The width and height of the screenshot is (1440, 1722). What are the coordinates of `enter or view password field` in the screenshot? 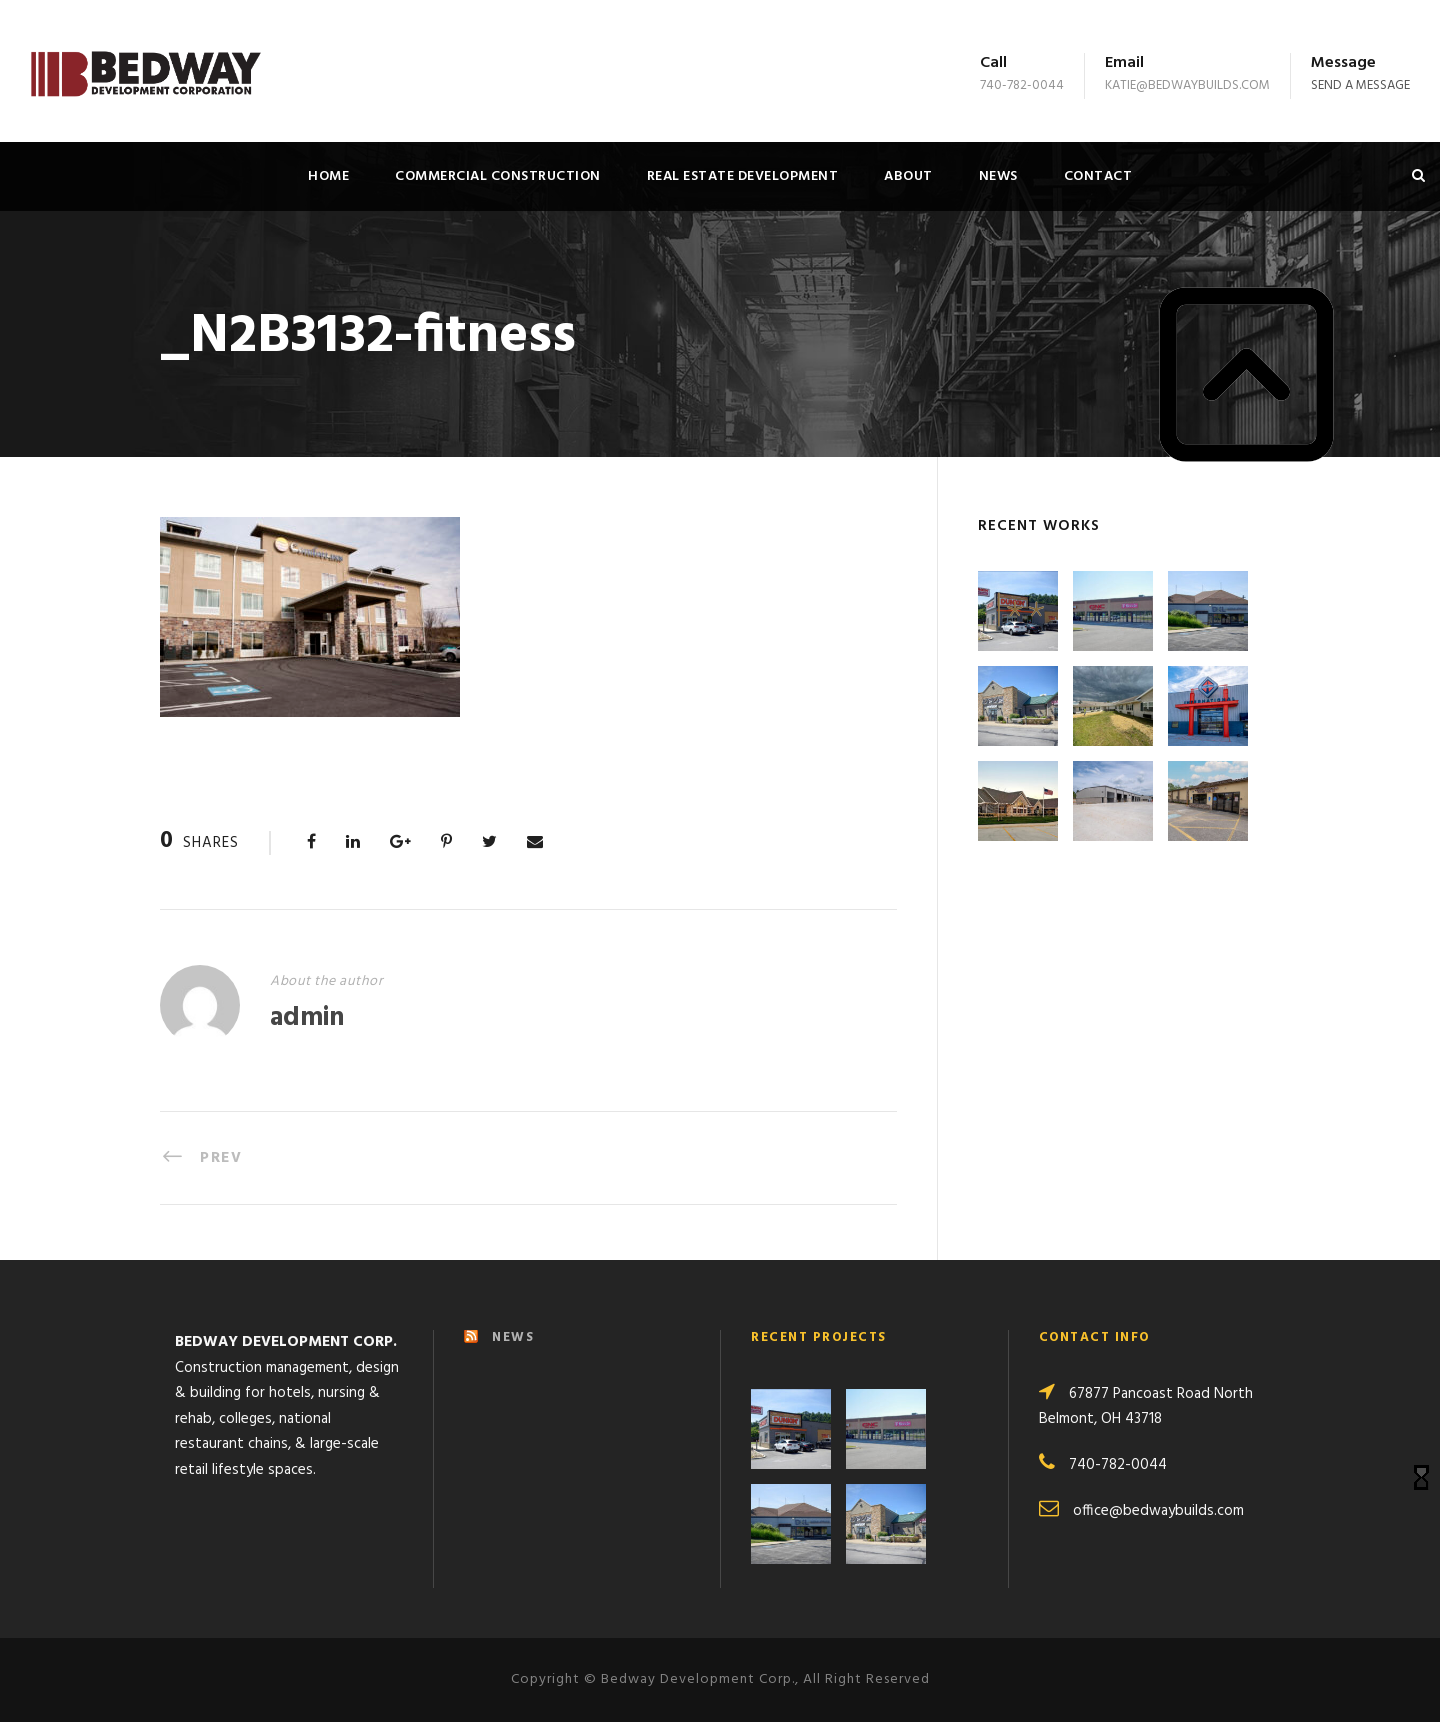 It's located at (1018, 609).